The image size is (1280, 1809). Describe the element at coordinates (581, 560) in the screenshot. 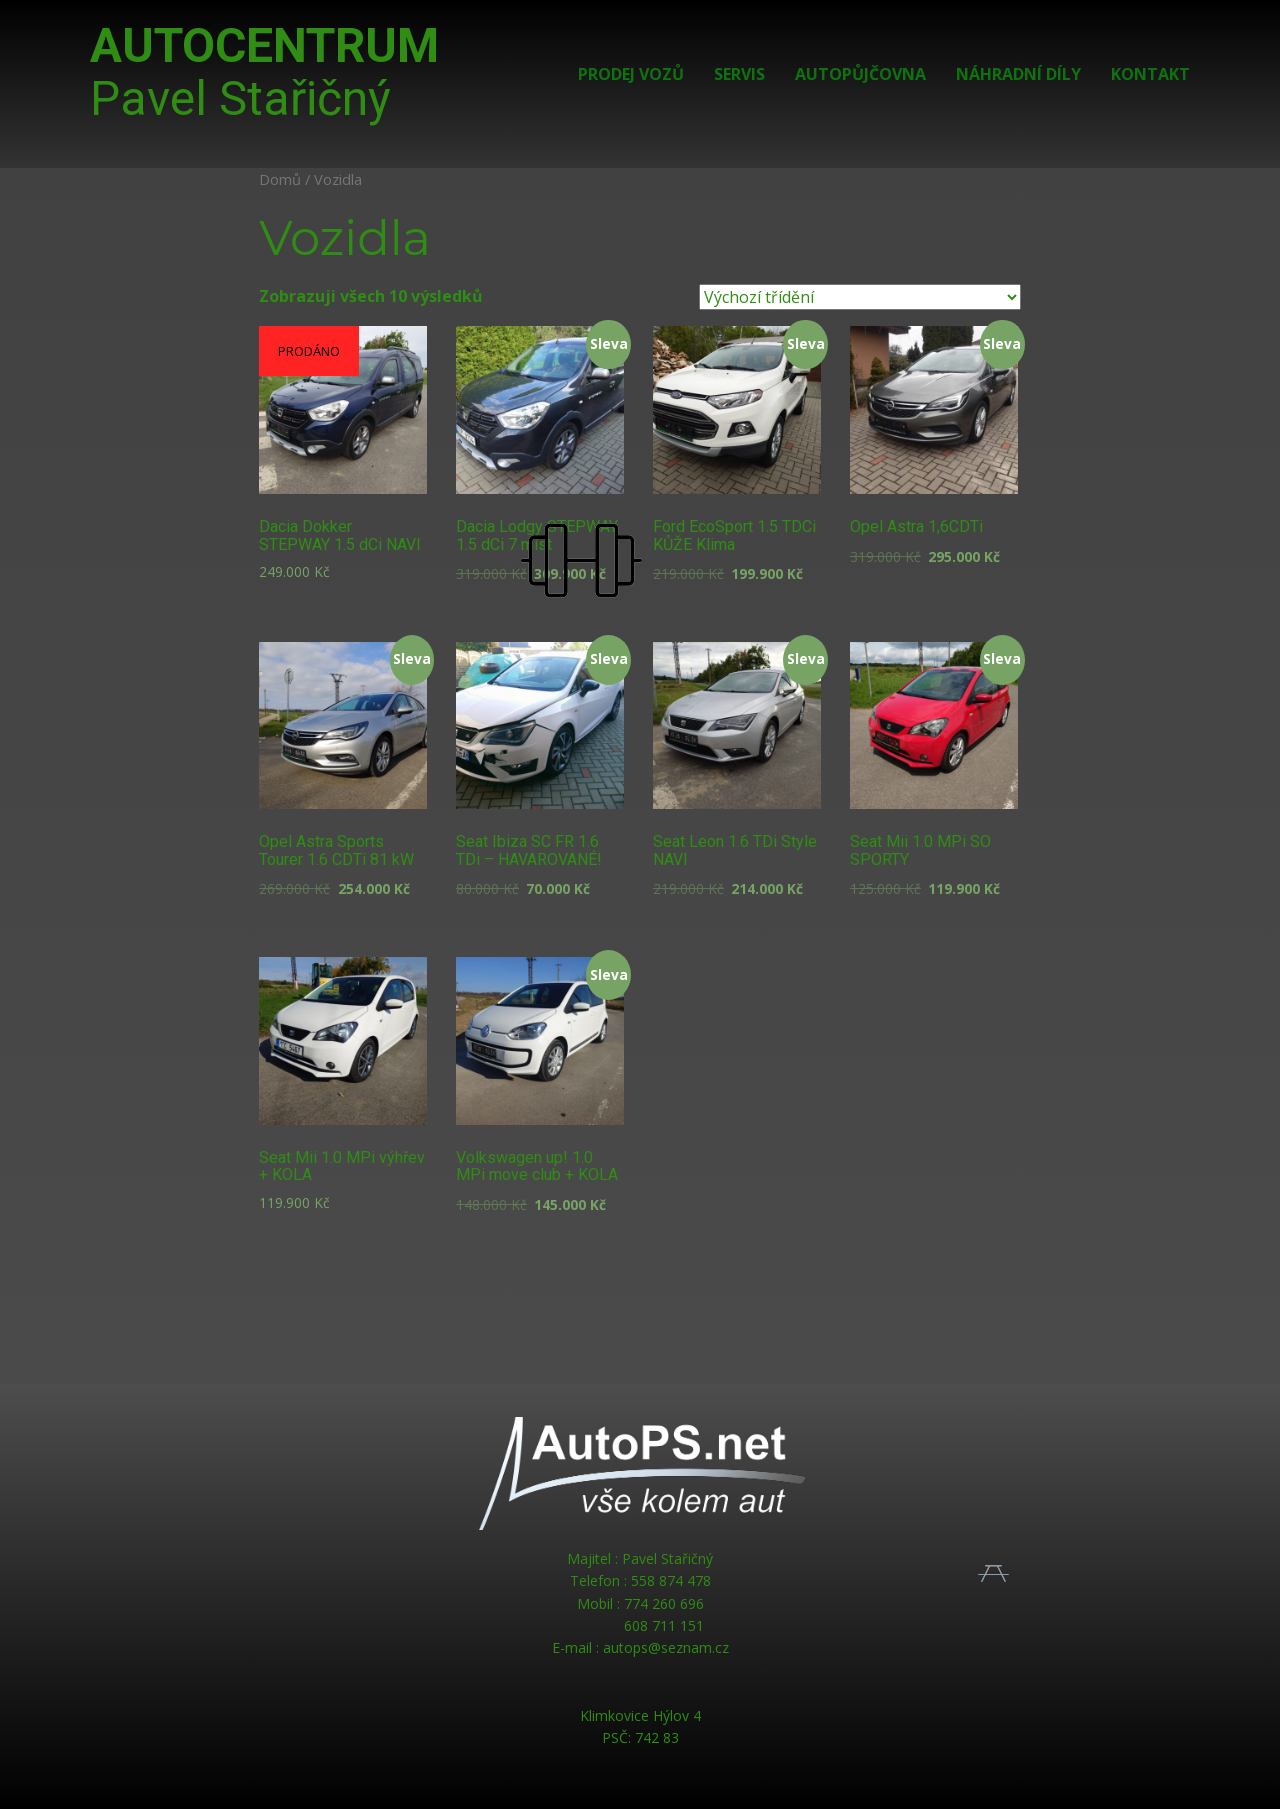

I see `access workout or fitness features` at that location.